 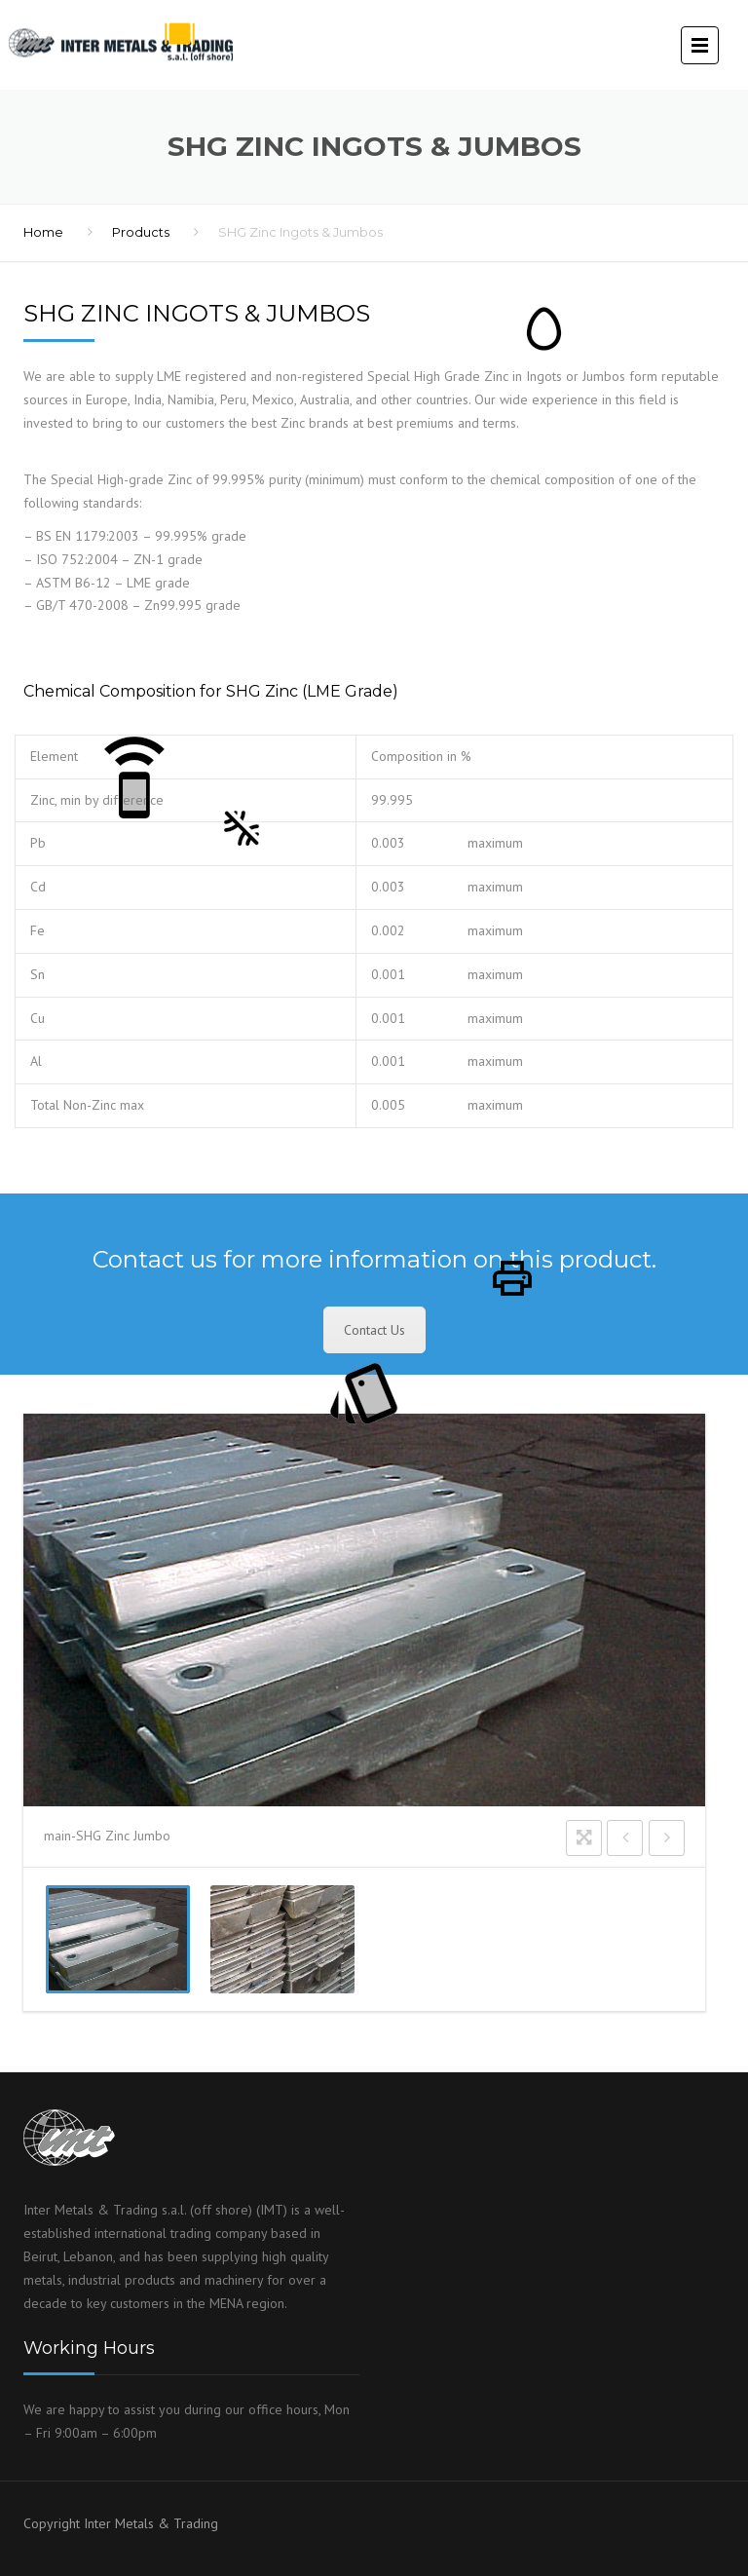 What do you see at coordinates (364, 1392) in the screenshot?
I see `access style or theme options` at bounding box center [364, 1392].